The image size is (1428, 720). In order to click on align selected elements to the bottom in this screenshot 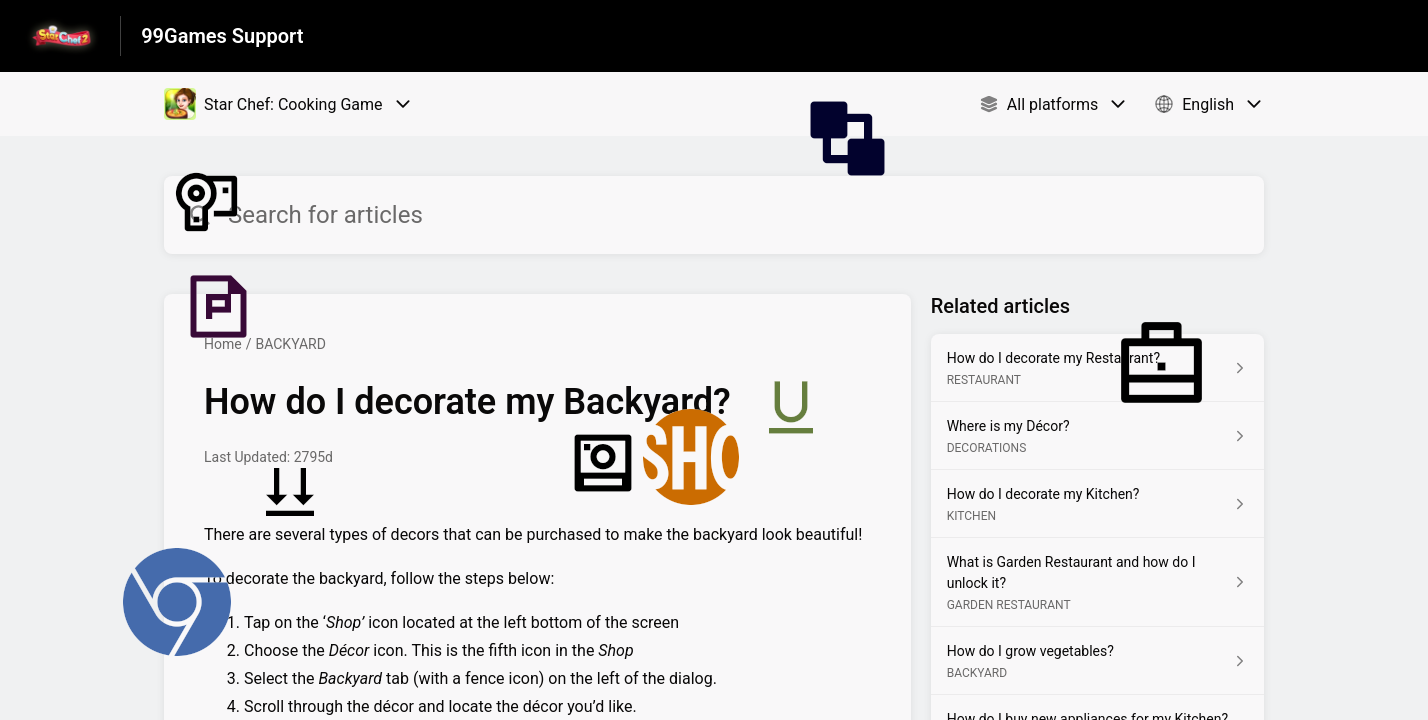, I will do `click(290, 492)`.